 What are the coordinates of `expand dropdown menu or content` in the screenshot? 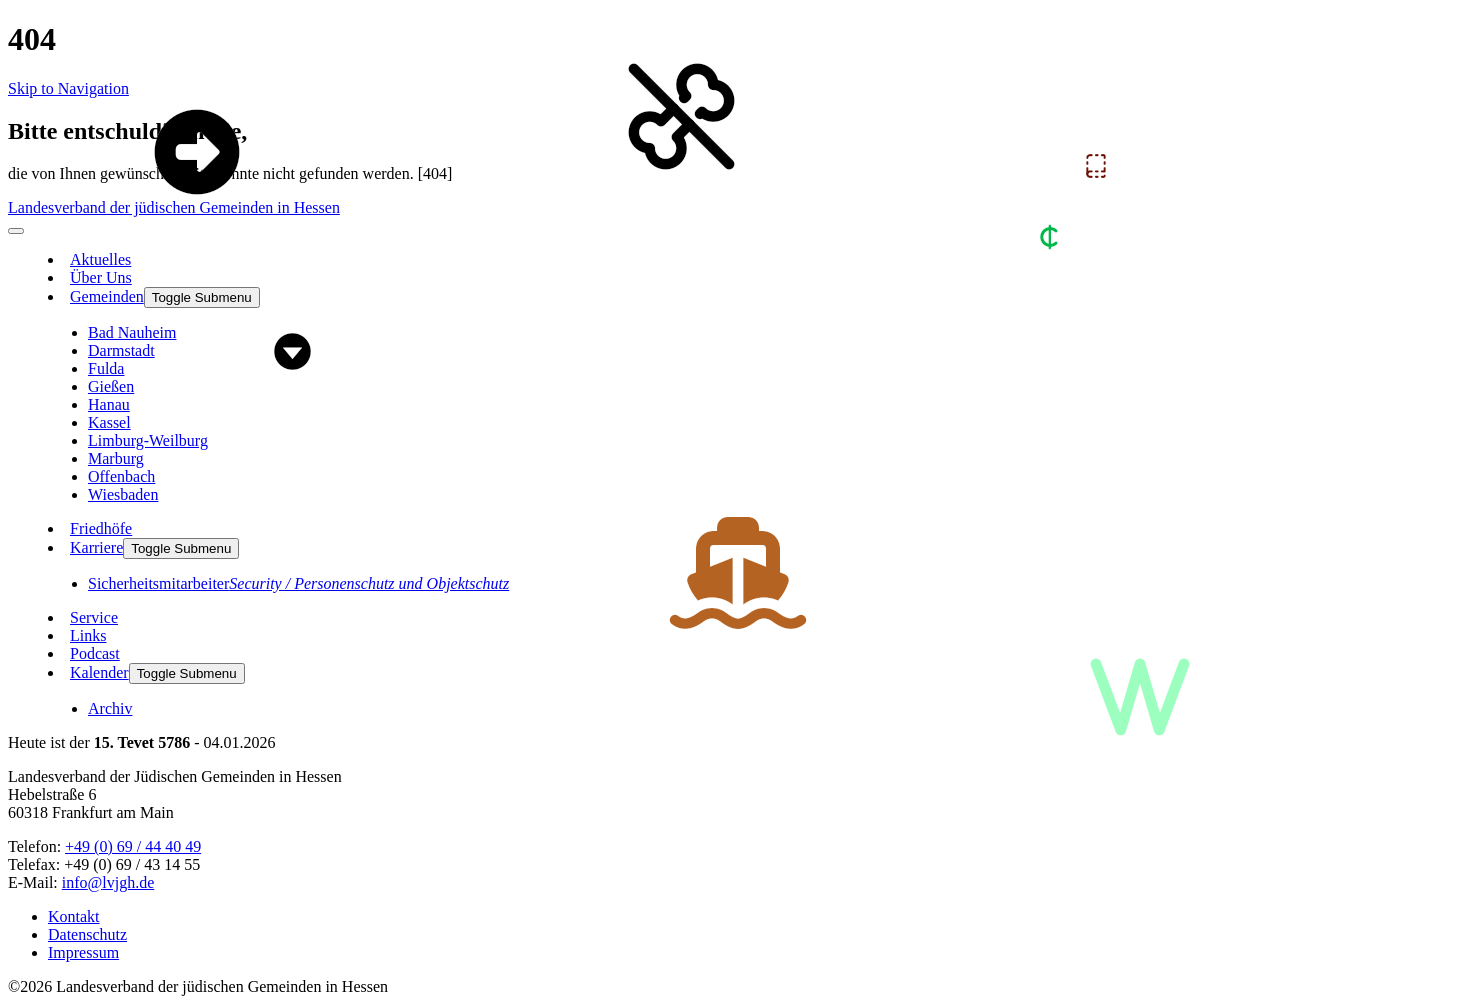 It's located at (292, 351).